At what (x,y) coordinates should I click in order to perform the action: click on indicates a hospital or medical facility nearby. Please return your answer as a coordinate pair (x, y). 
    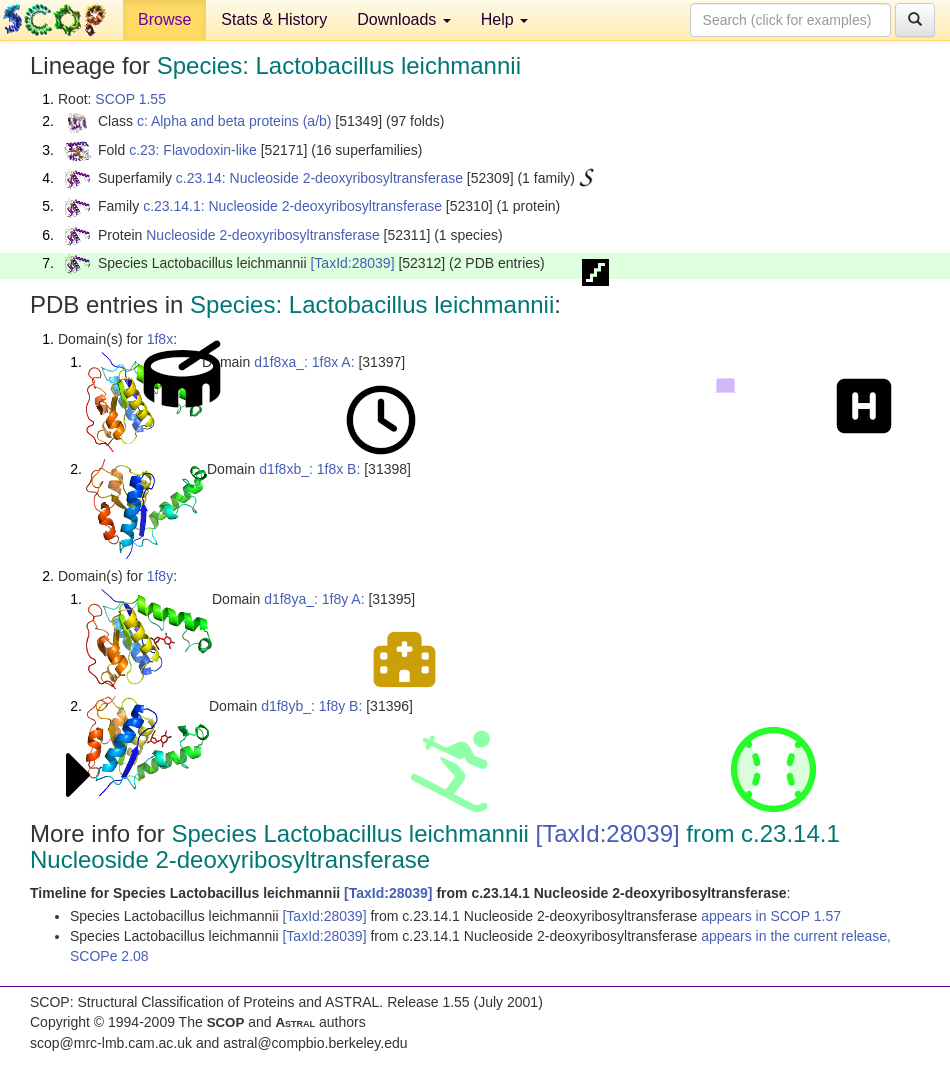
    Looking at the image, I should click on (864, 406).